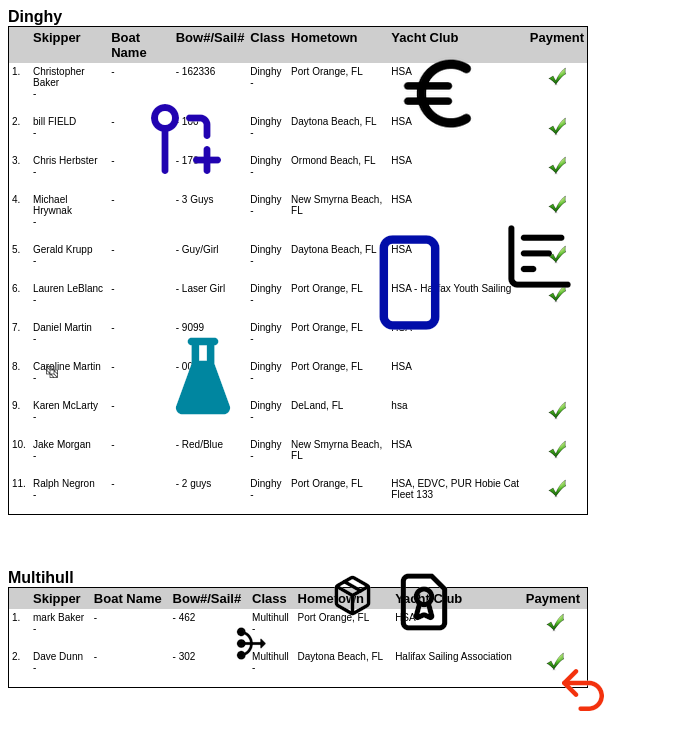 This screenshot has height=750, width=693. I want to click on exclude or subtract overlapping shapes in a design tool, so click(52, 372).